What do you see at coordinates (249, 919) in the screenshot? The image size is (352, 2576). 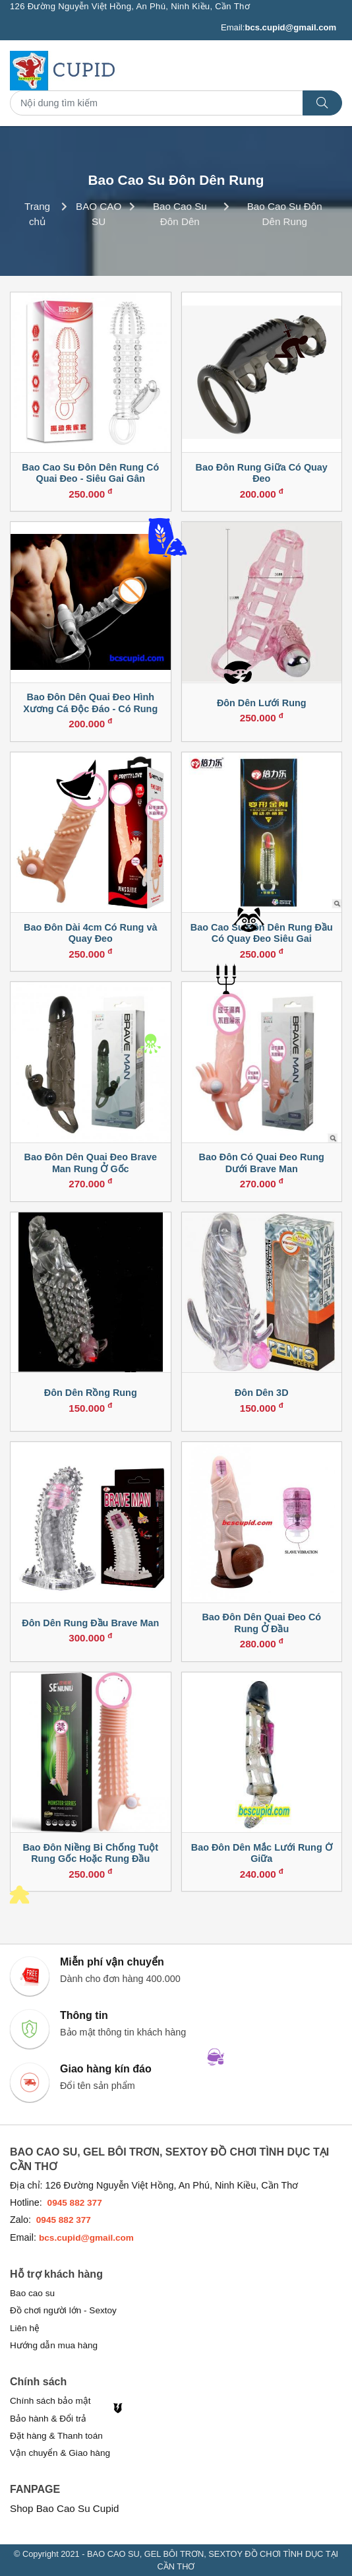 I see `raccoon character or mascot avatar` at bounding box center [249, 919].